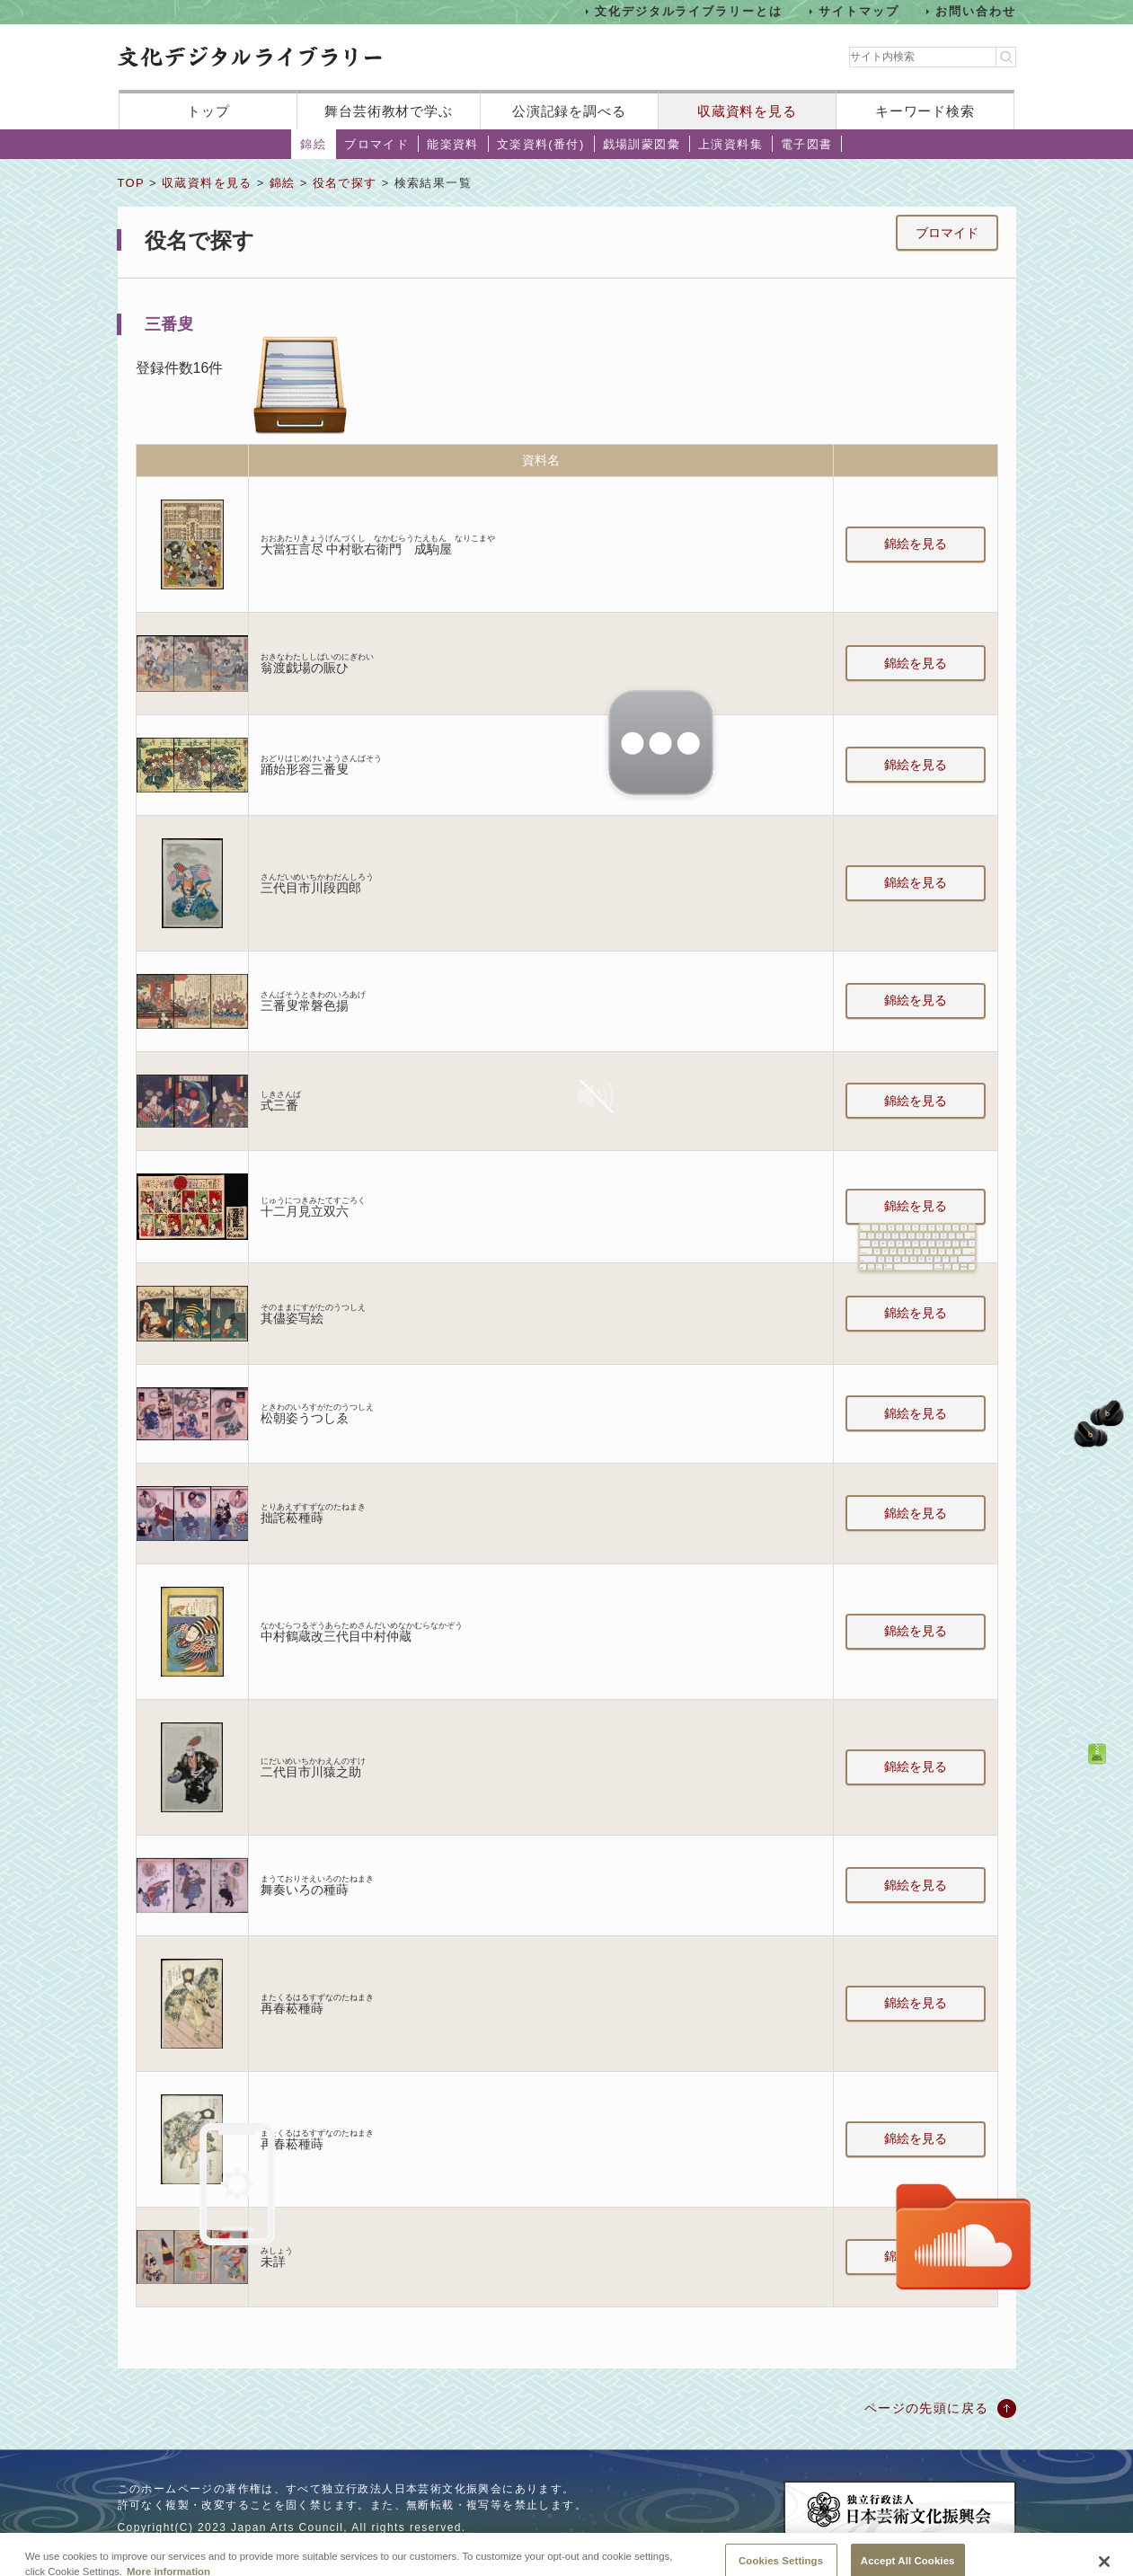 The height and width of the screenshot is (2576, 1133). I want to click on open your SoundCloud downloads folder, so click(962, 2240).